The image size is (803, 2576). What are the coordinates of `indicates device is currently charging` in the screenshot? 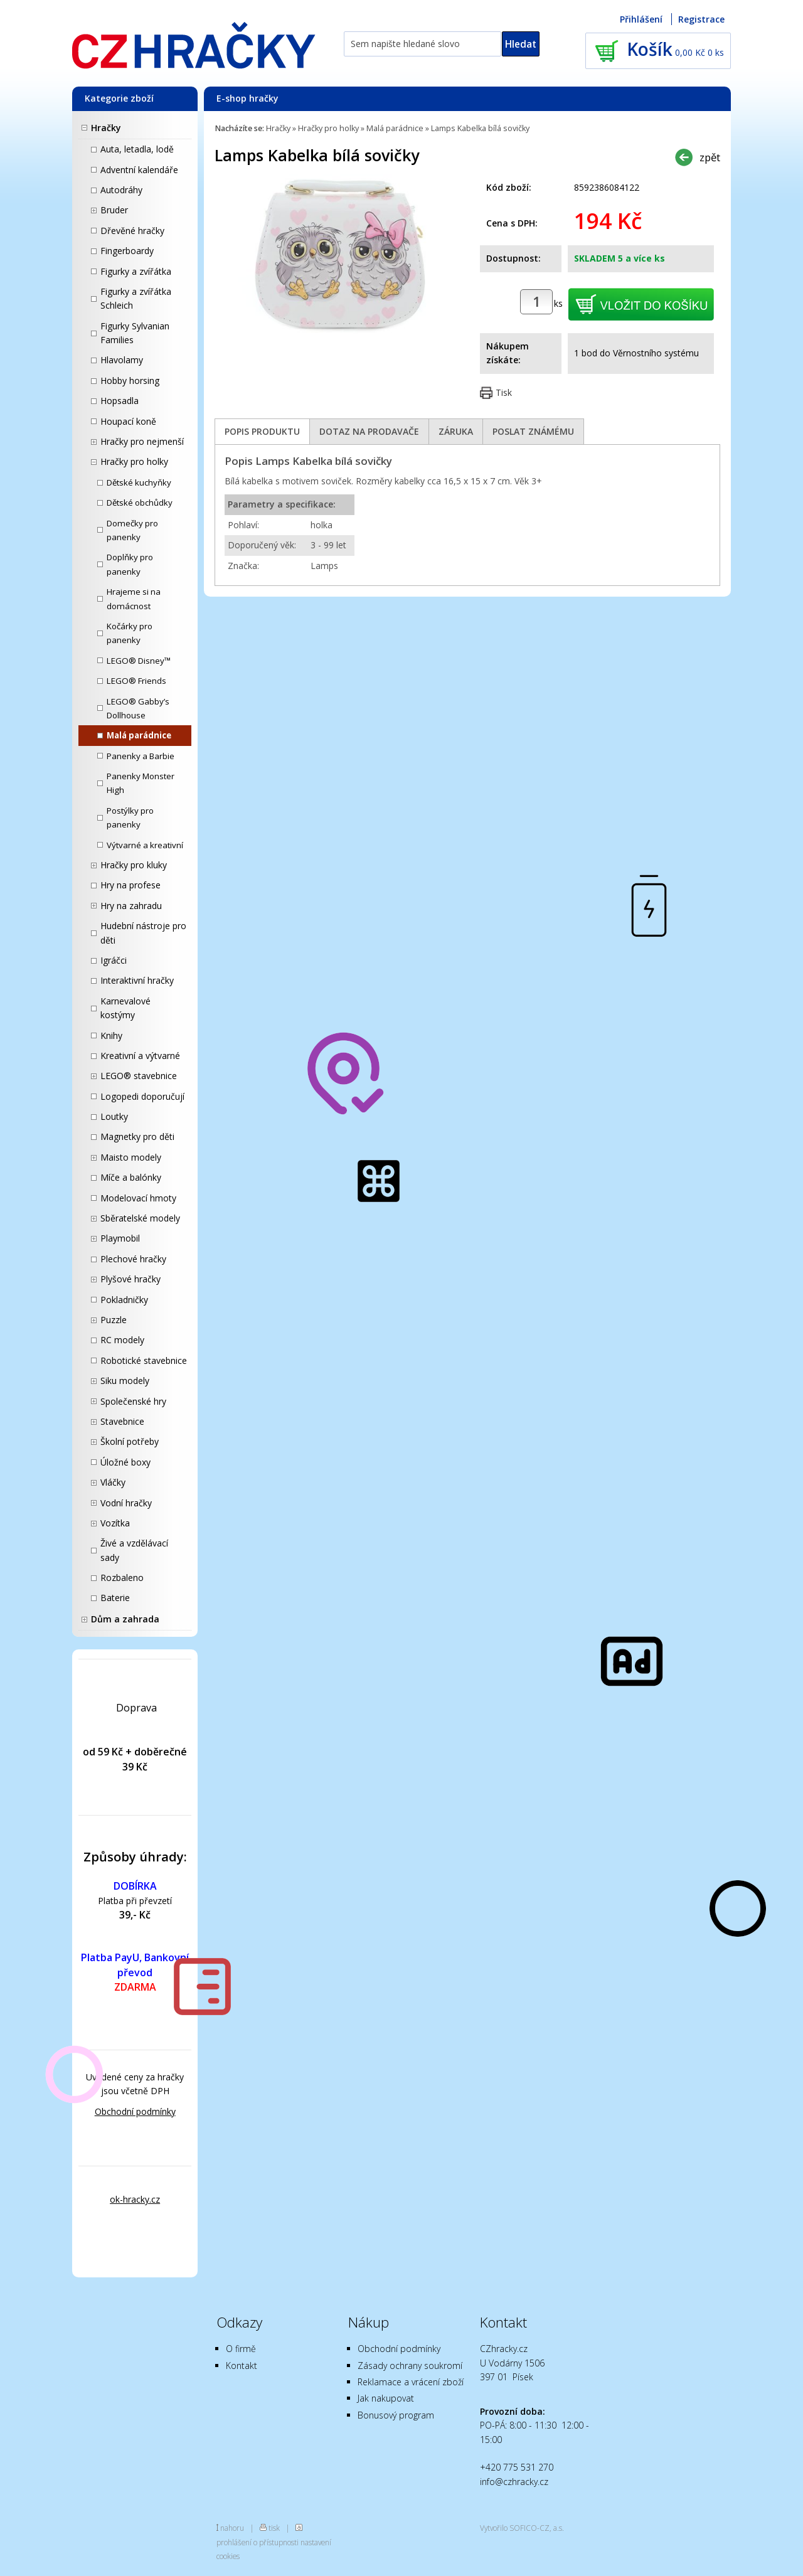 It's located at (649, 907).